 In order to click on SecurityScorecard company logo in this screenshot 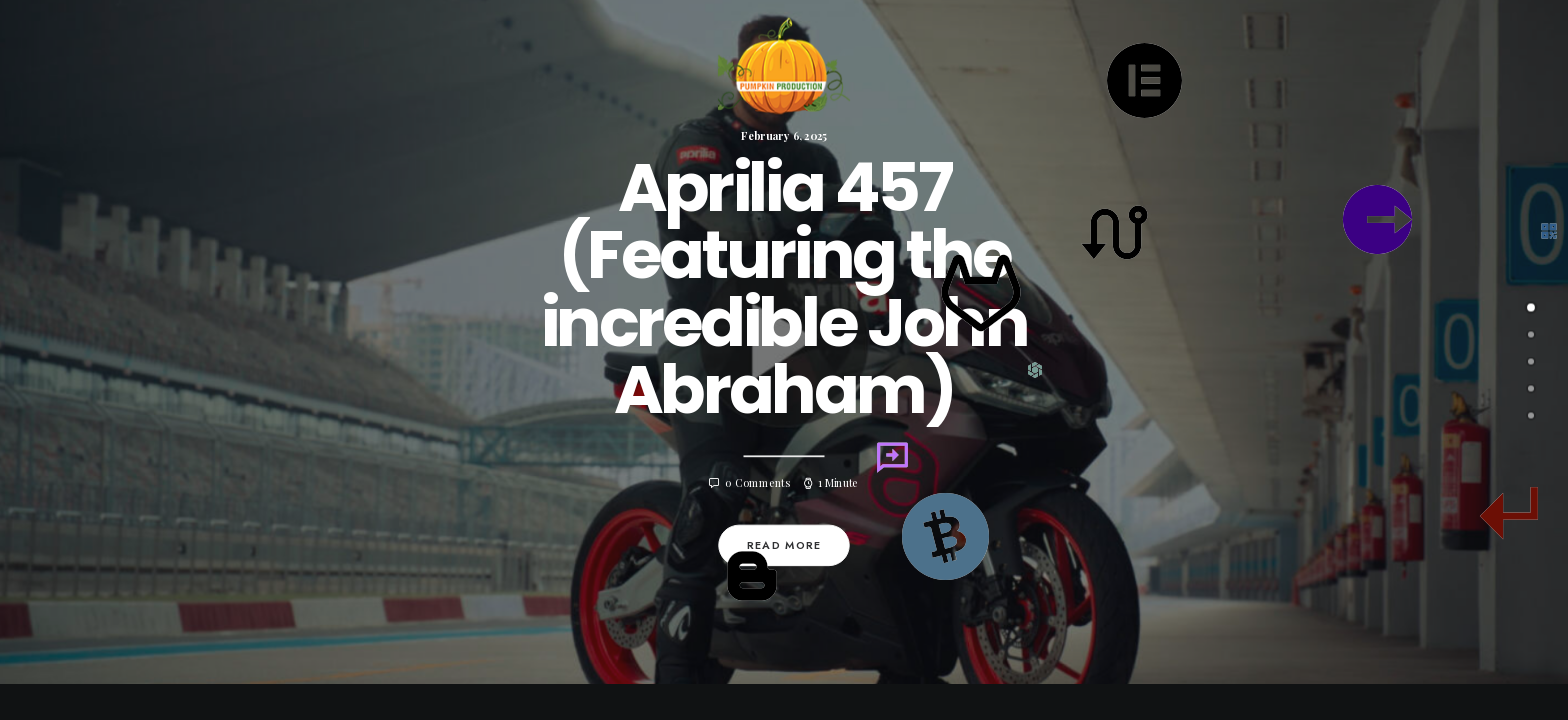, I will do `click(1035, 370)`.